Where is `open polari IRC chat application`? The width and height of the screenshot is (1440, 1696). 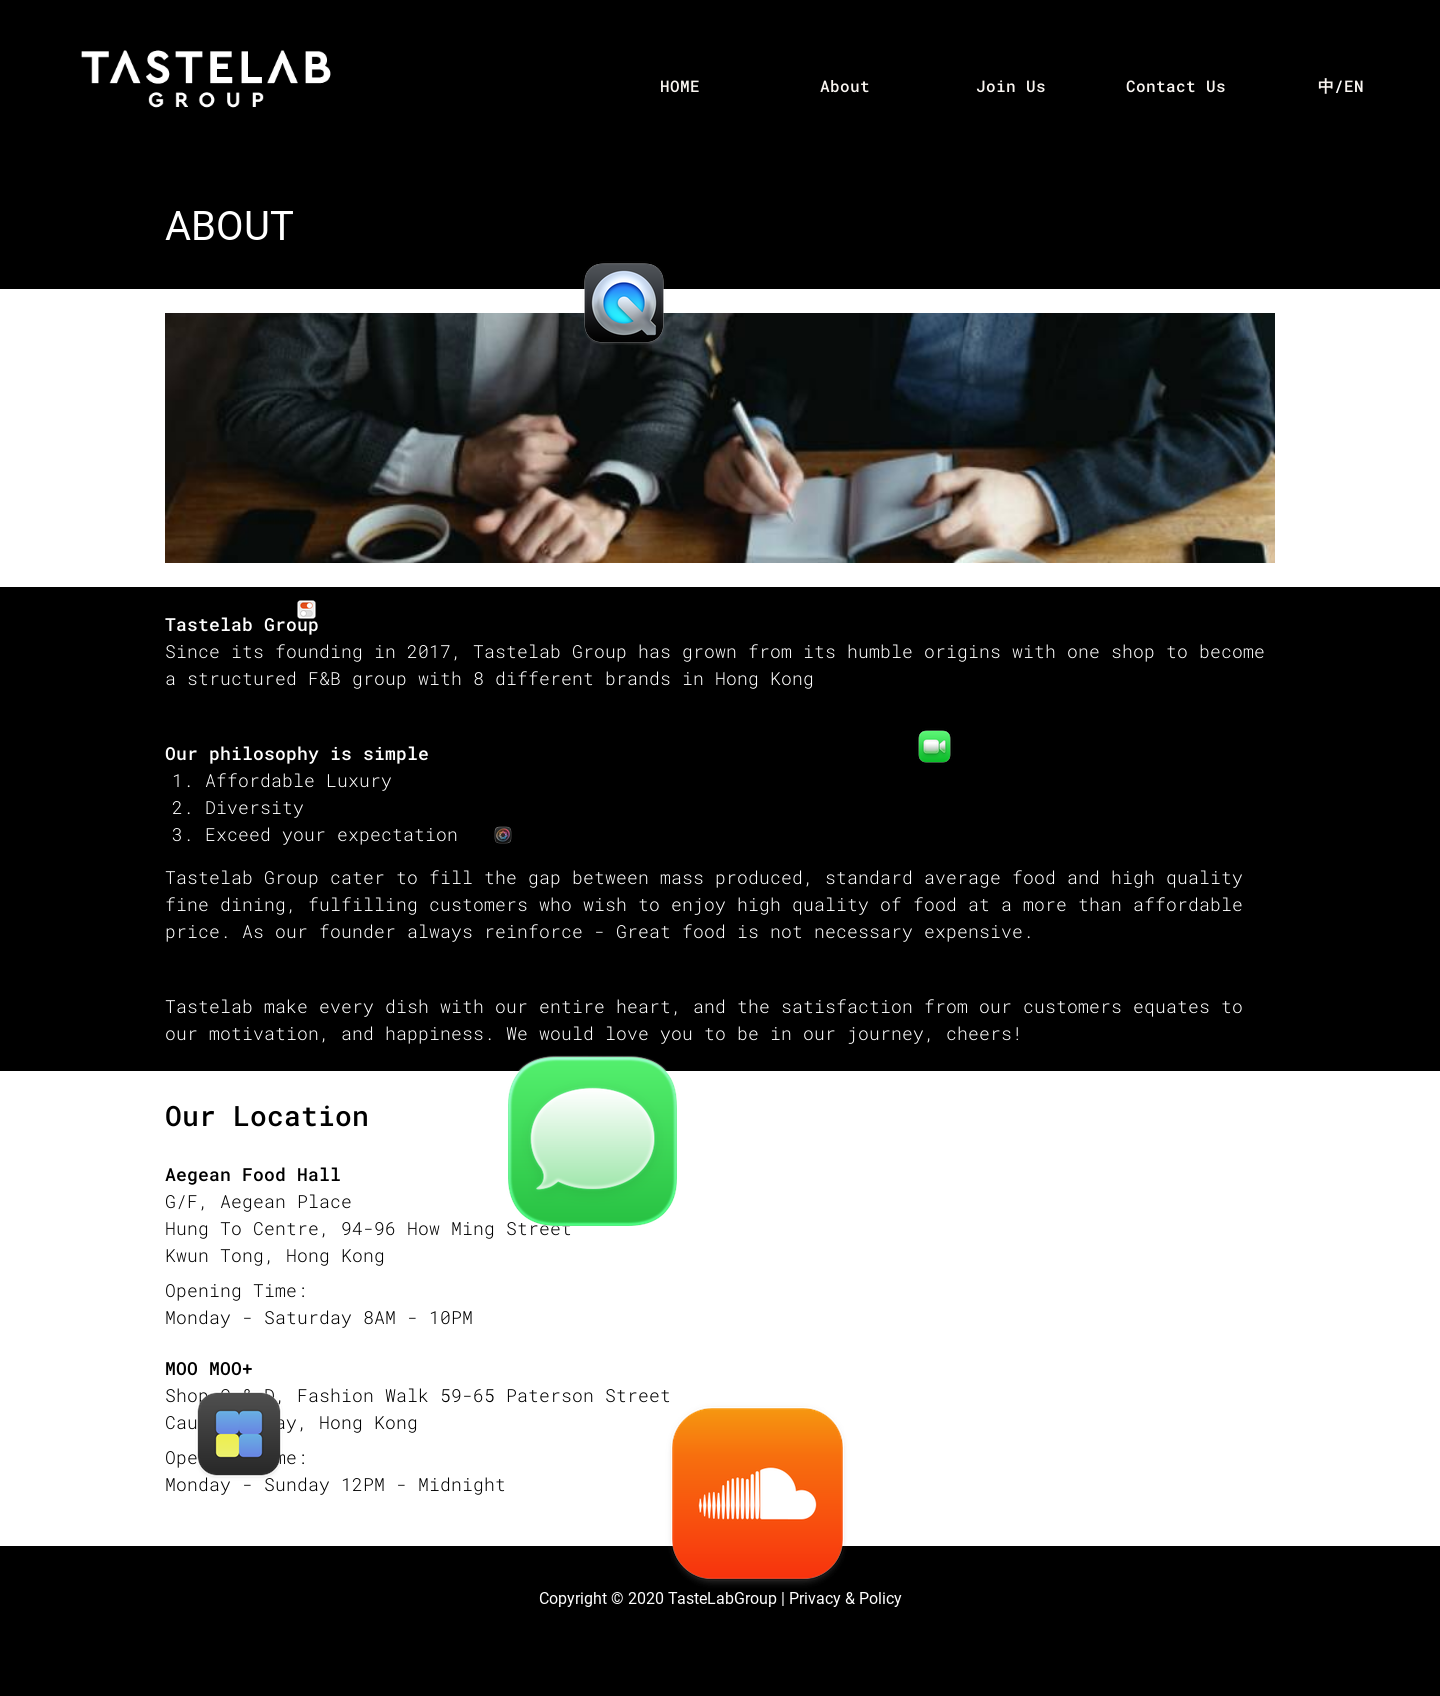
open polari IRC chat application is located at coordinates (592, 1141).